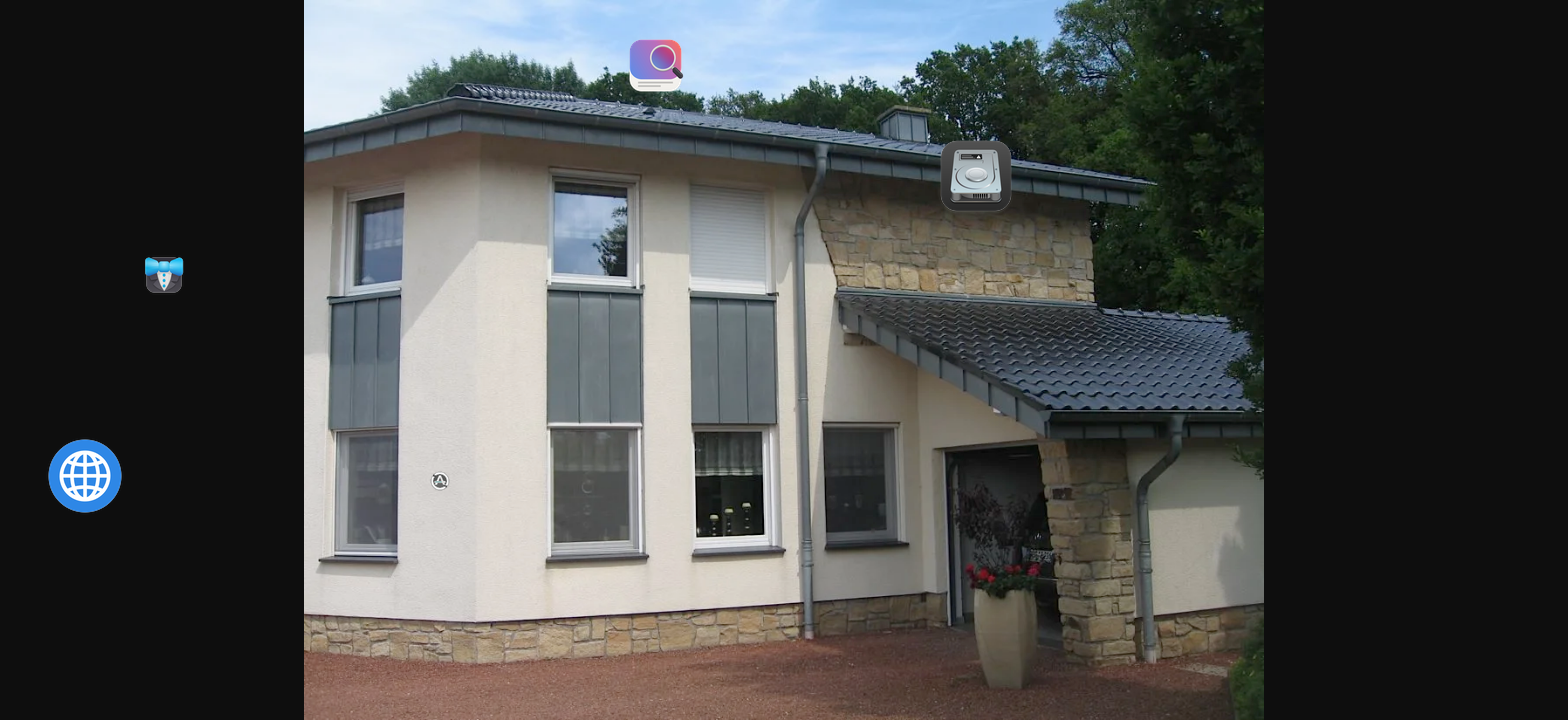 This screenshot has height=720, width=1568. I want to click on open butler app, so click(164, 275).